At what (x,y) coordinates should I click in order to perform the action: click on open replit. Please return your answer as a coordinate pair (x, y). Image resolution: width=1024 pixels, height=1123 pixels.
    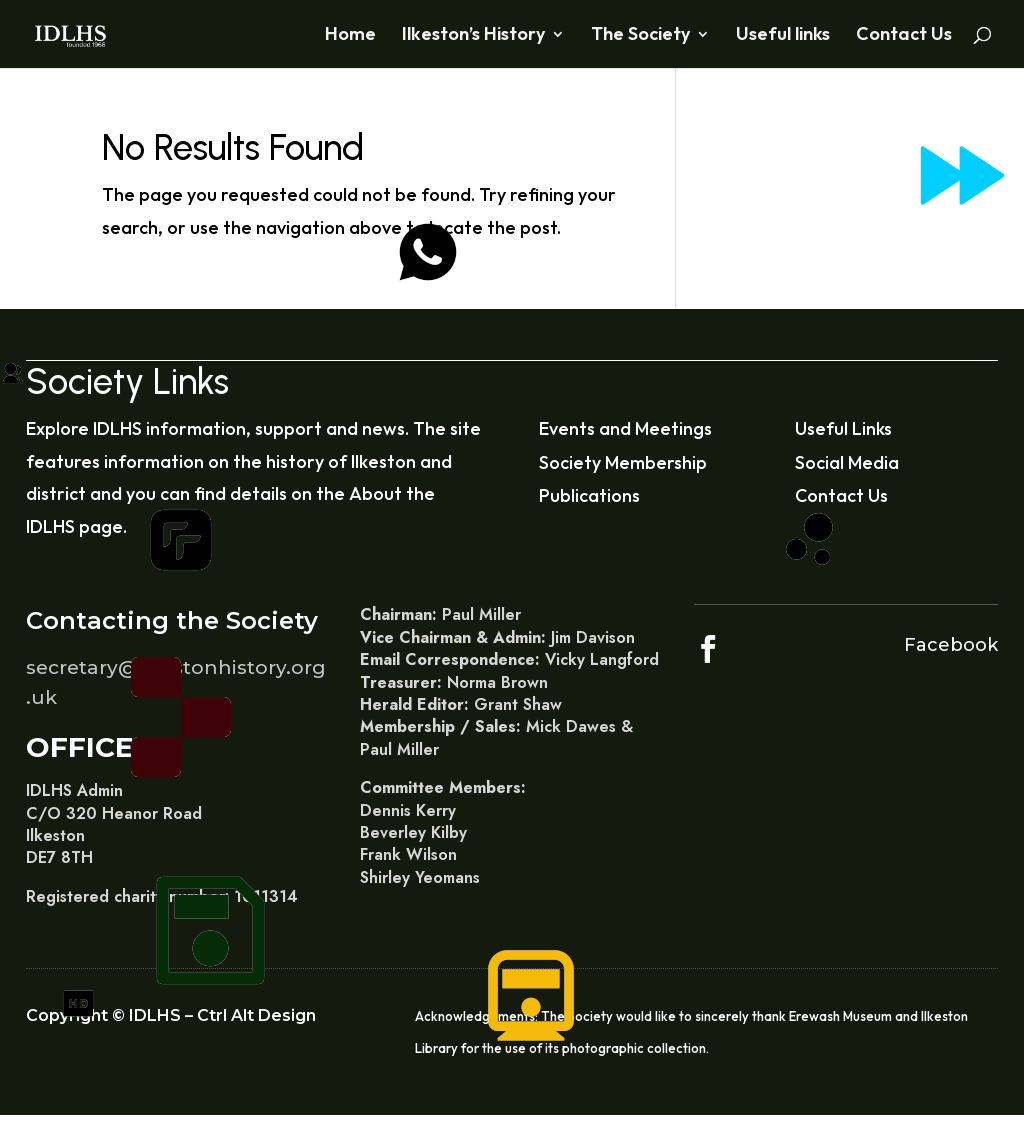
    Looking at the image, I should click on (181, 717).